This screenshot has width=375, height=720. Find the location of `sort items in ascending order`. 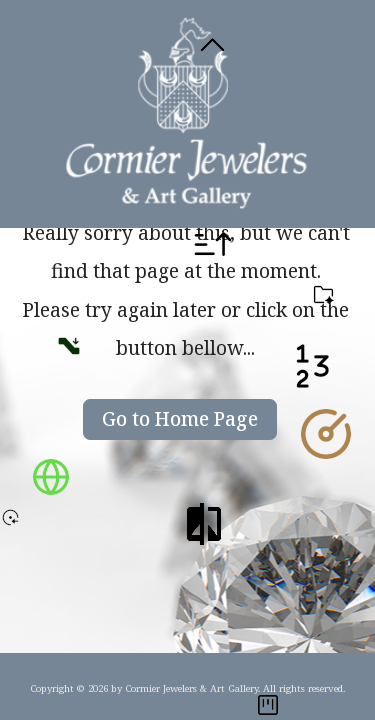

sort items in ascending order is located at coordinates (213, 245).